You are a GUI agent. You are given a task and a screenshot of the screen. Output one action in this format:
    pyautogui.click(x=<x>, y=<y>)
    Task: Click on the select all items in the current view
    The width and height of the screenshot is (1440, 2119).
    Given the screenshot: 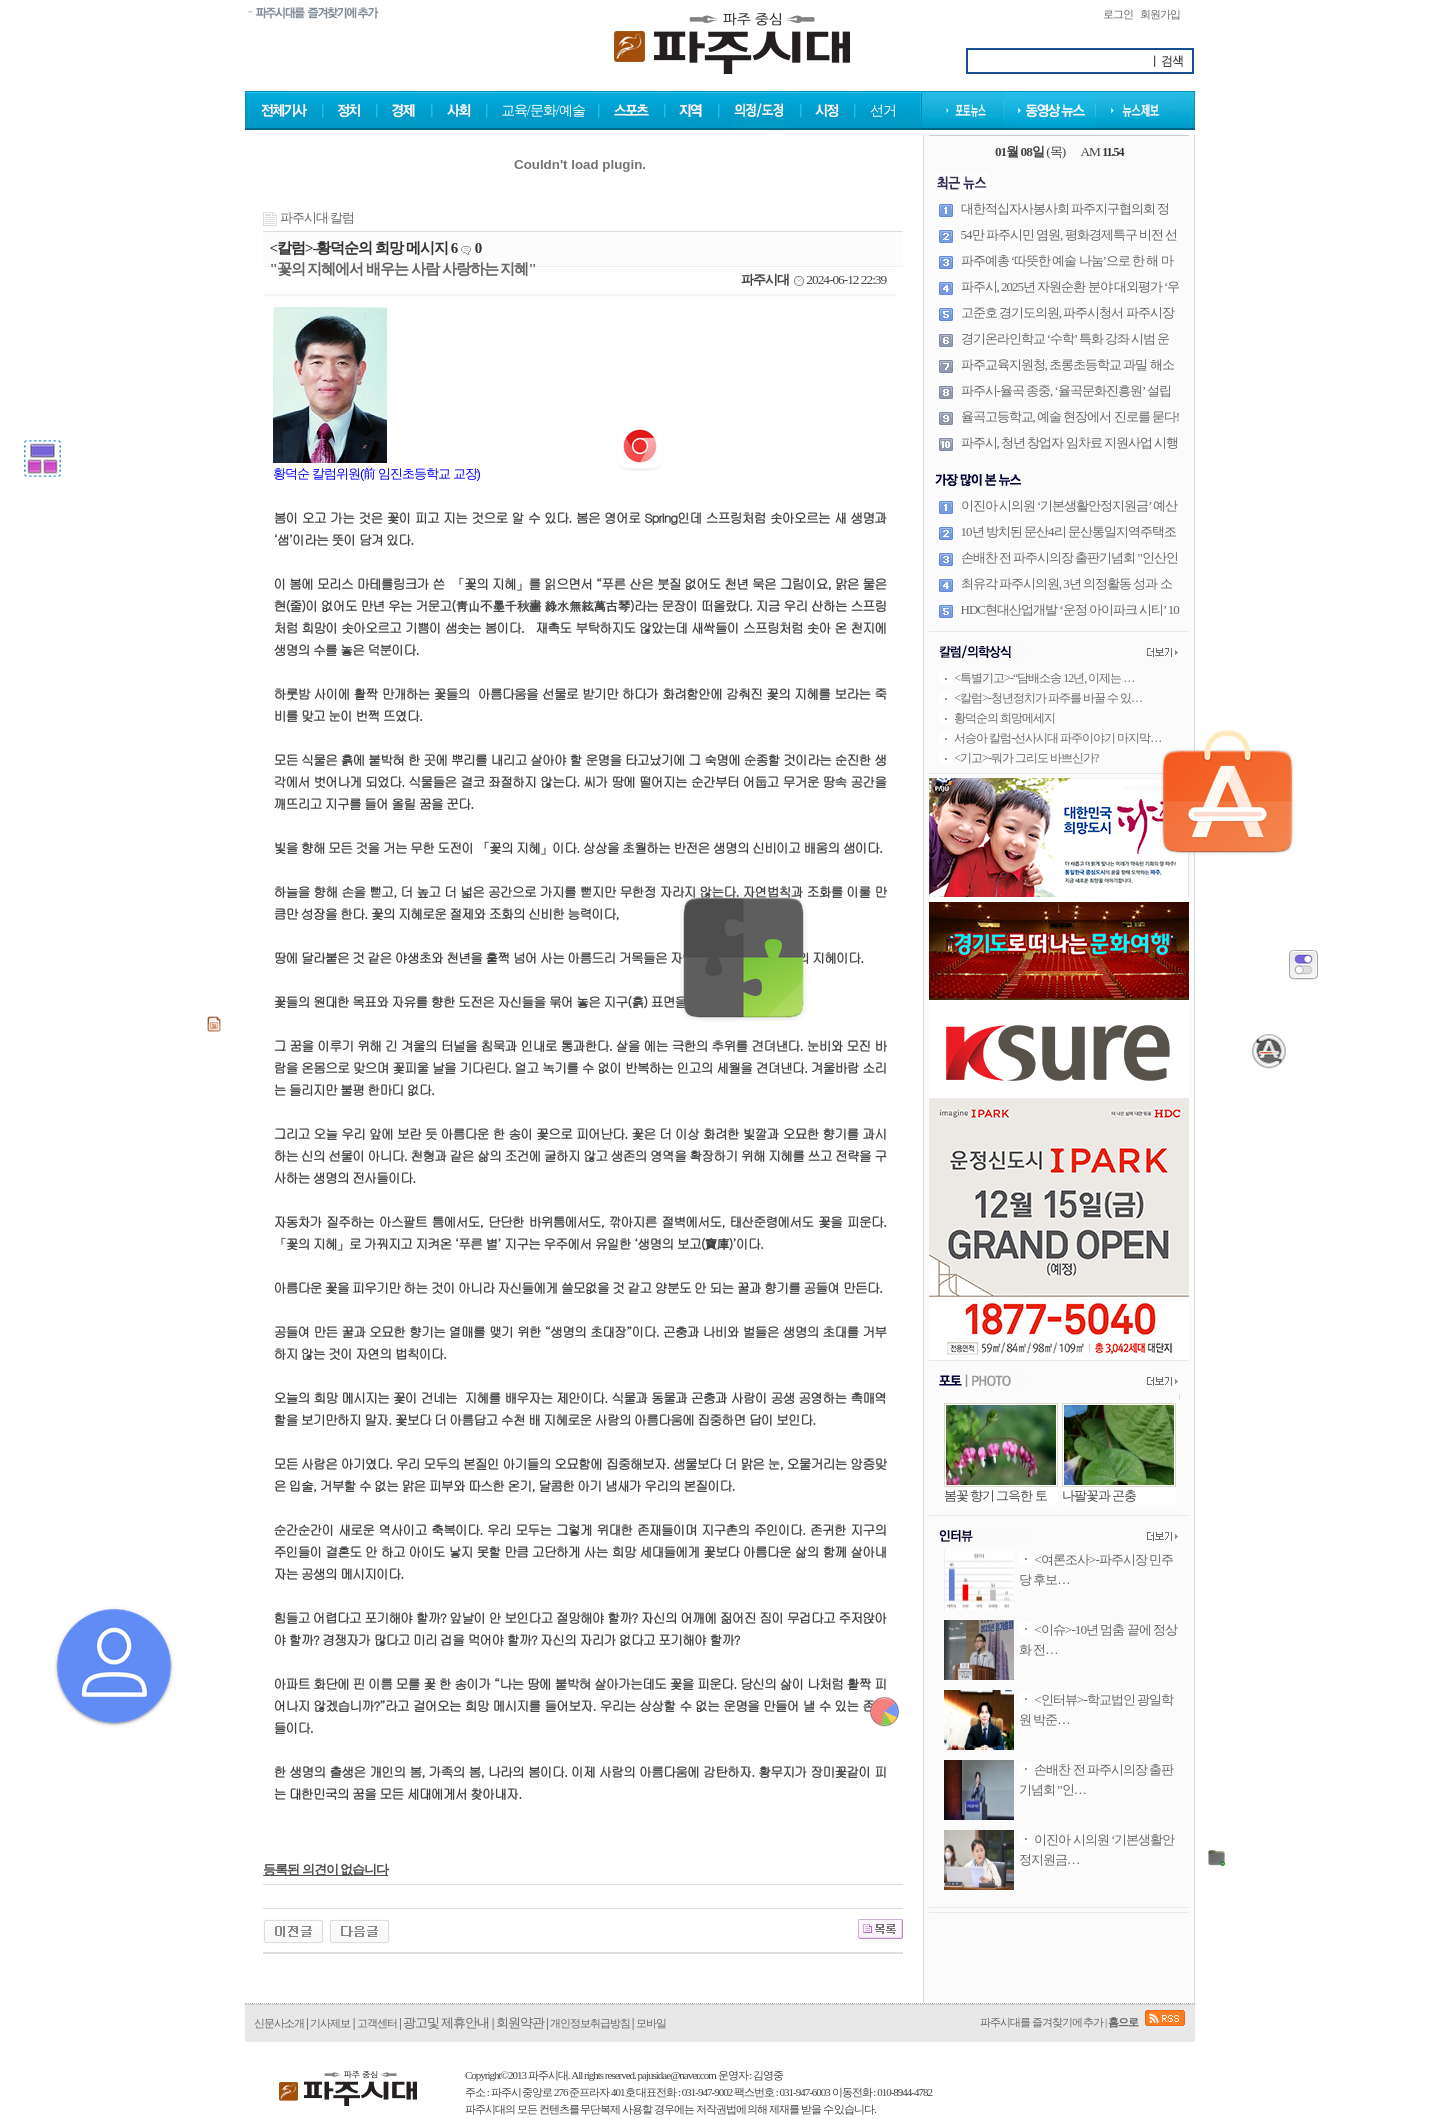 What is the action you would take?
    pyautogui.click(x=42, y=458)
    